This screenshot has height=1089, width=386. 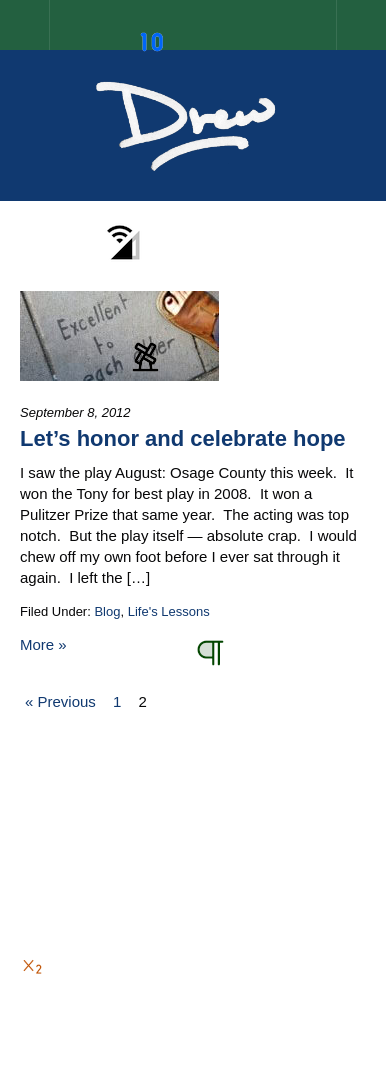 I want to click on insert a paragraph break, so click(x=211, y=653).